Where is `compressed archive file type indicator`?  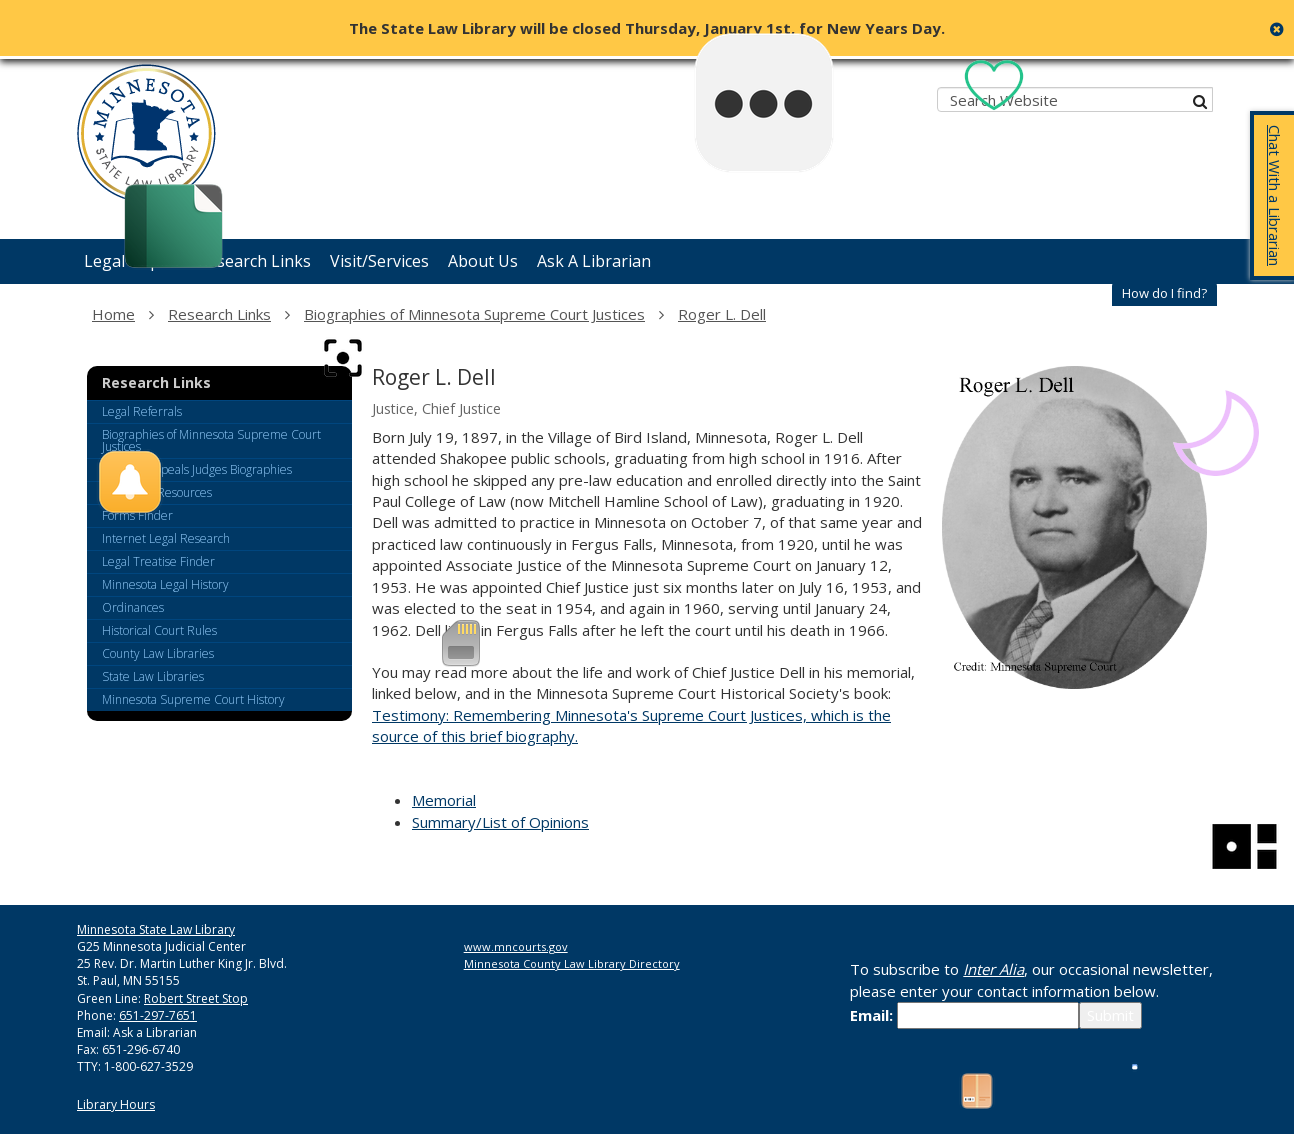 compressed archive file type indicator is located at coordinates (977, 1091).